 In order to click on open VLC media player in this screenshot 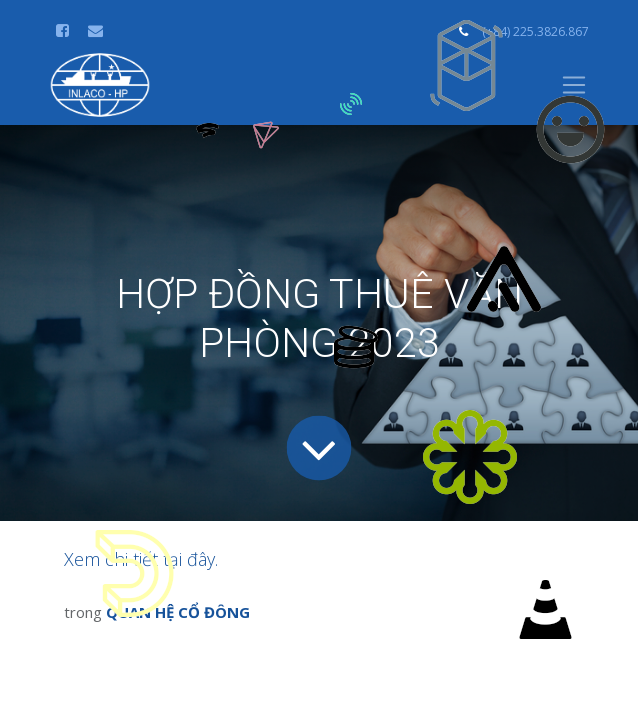, I will do `click(545, 609)`.